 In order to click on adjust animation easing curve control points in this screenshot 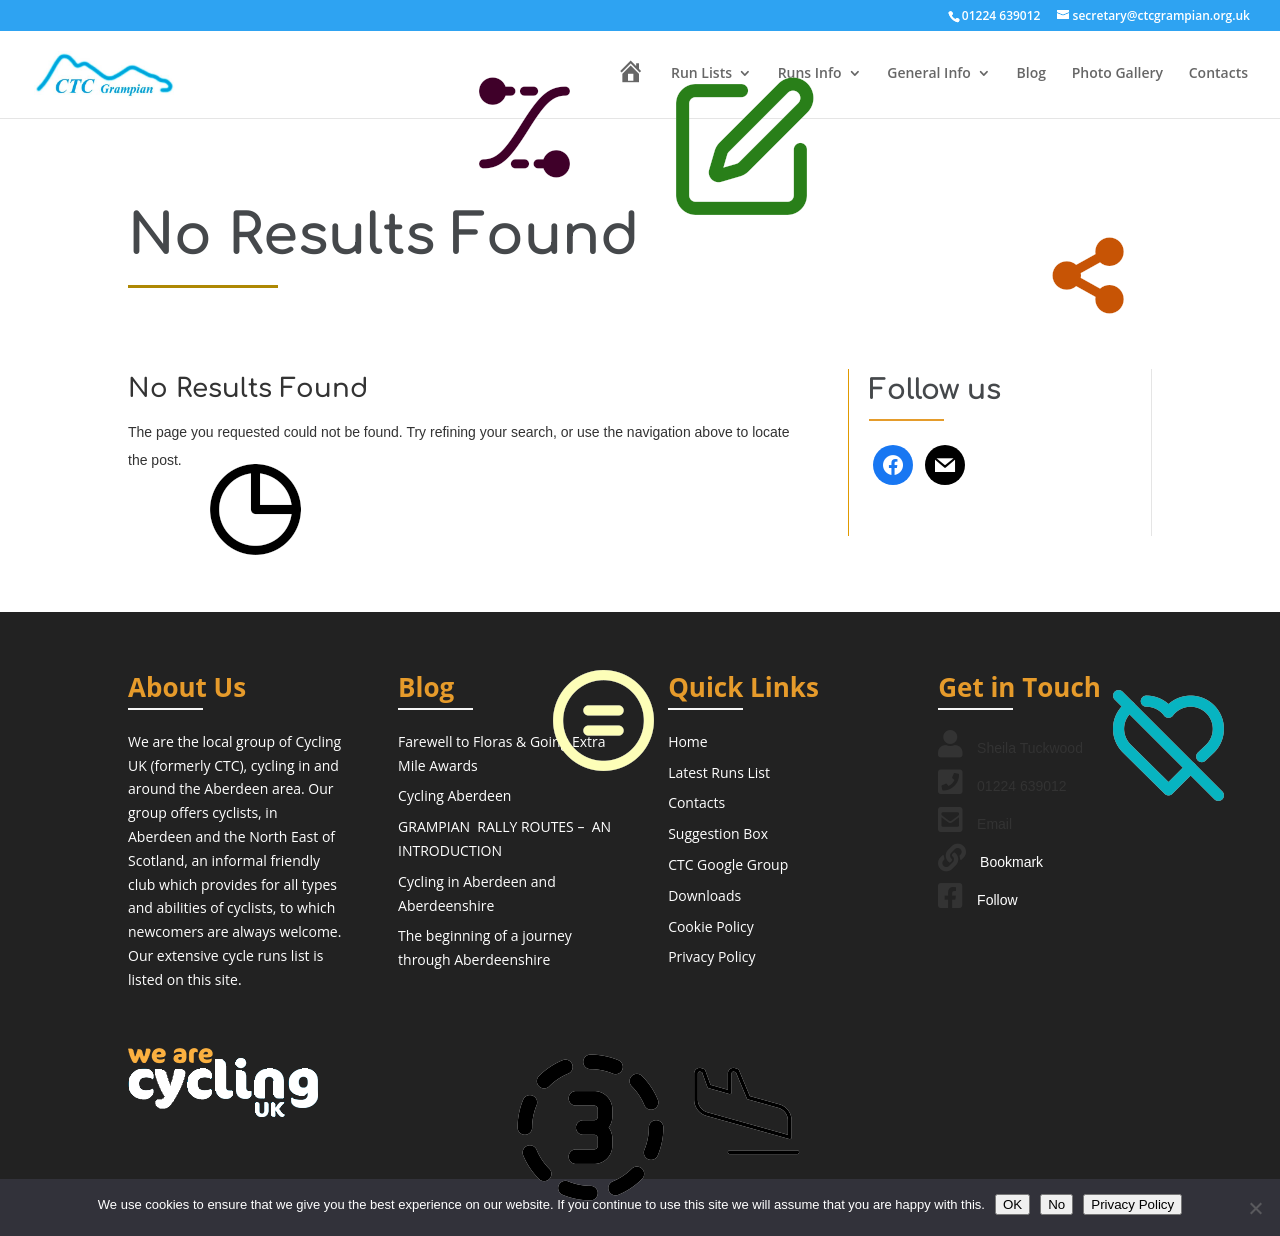, I will do `click(524, 127)`.